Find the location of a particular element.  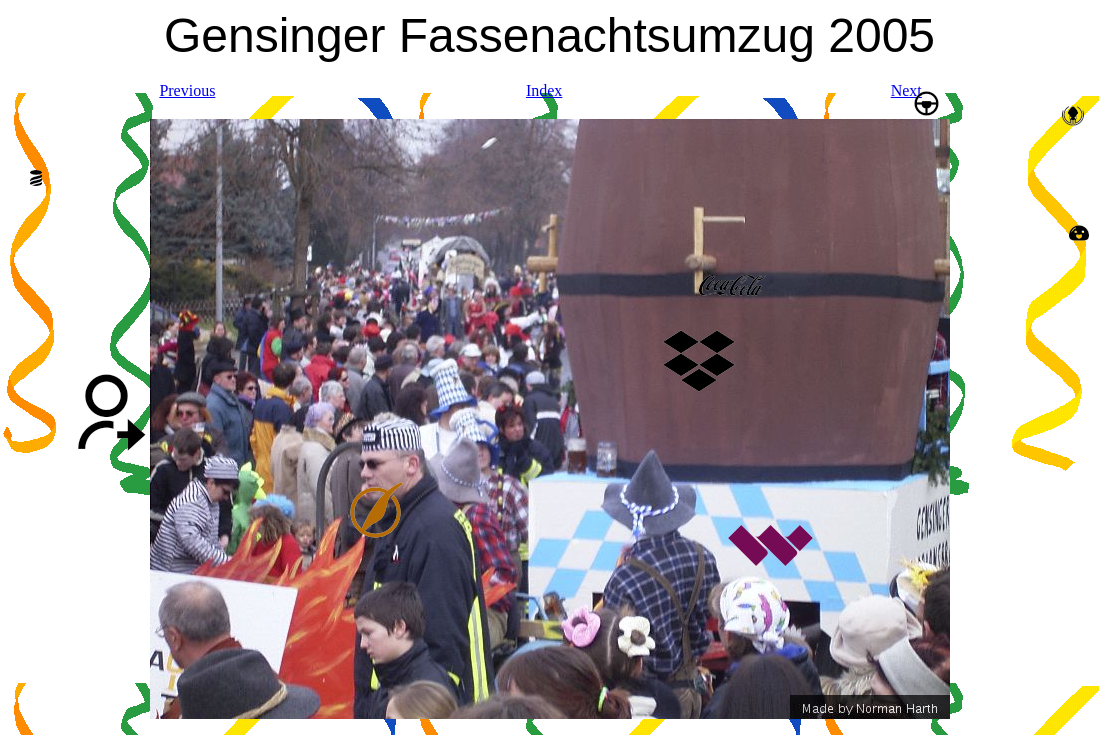

coca-cola brand logo is located at coordinates (732, 285).